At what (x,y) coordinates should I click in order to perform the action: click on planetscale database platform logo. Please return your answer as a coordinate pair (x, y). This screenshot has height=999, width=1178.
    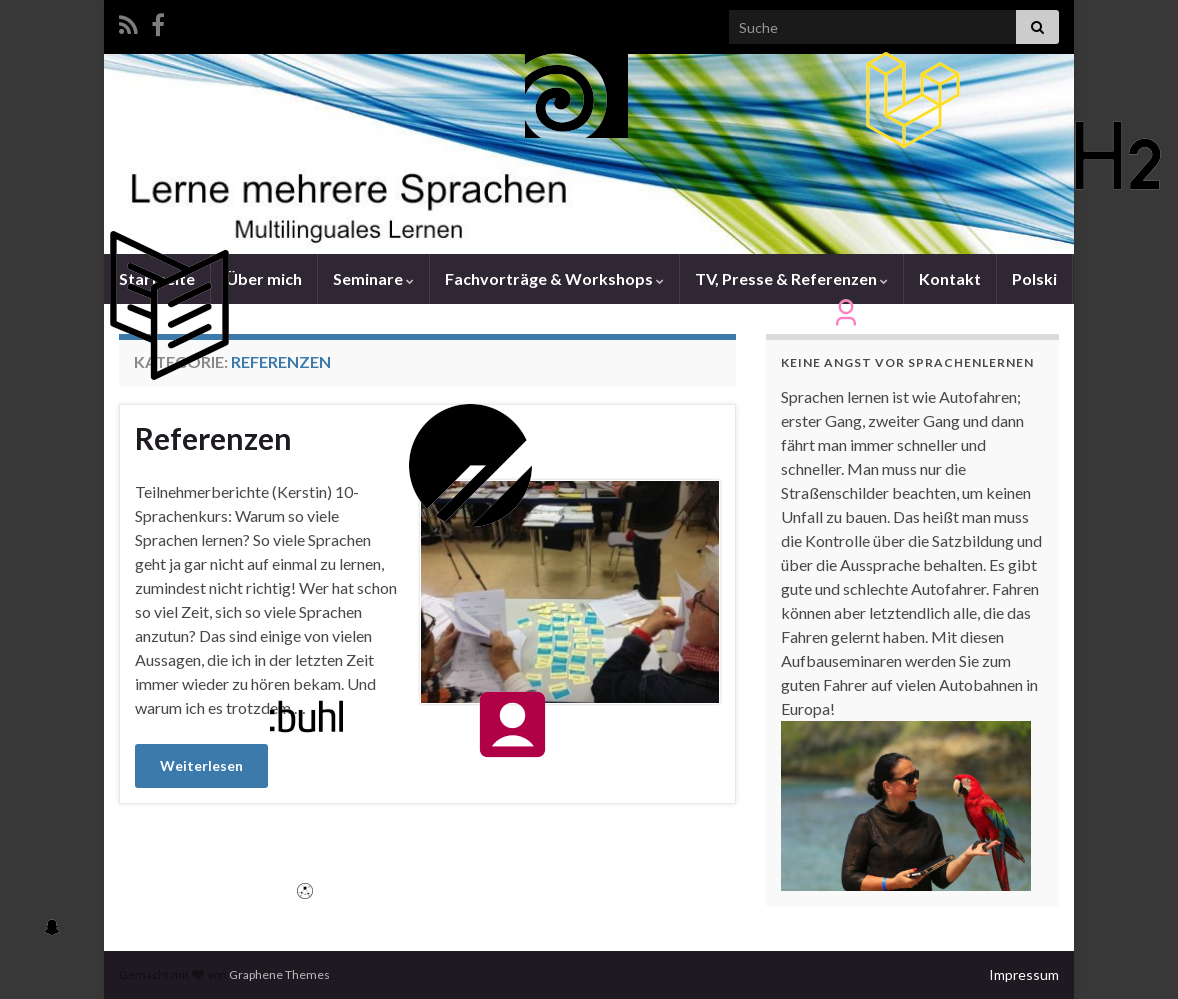
    Looking at the image, I should click on (470, 465).